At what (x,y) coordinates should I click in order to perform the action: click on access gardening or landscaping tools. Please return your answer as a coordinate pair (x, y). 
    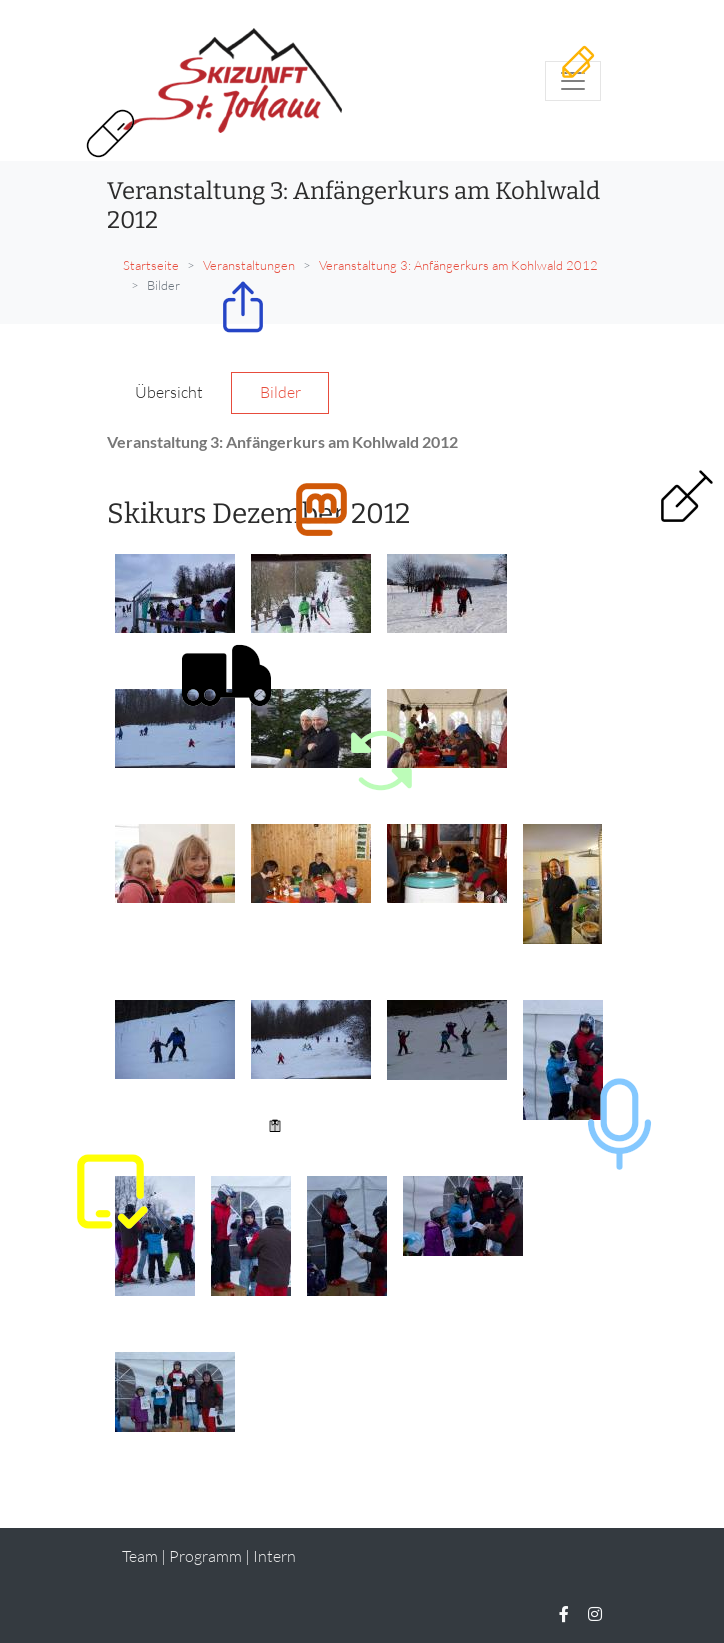
    Looking at the image, I should click on (686, 497).